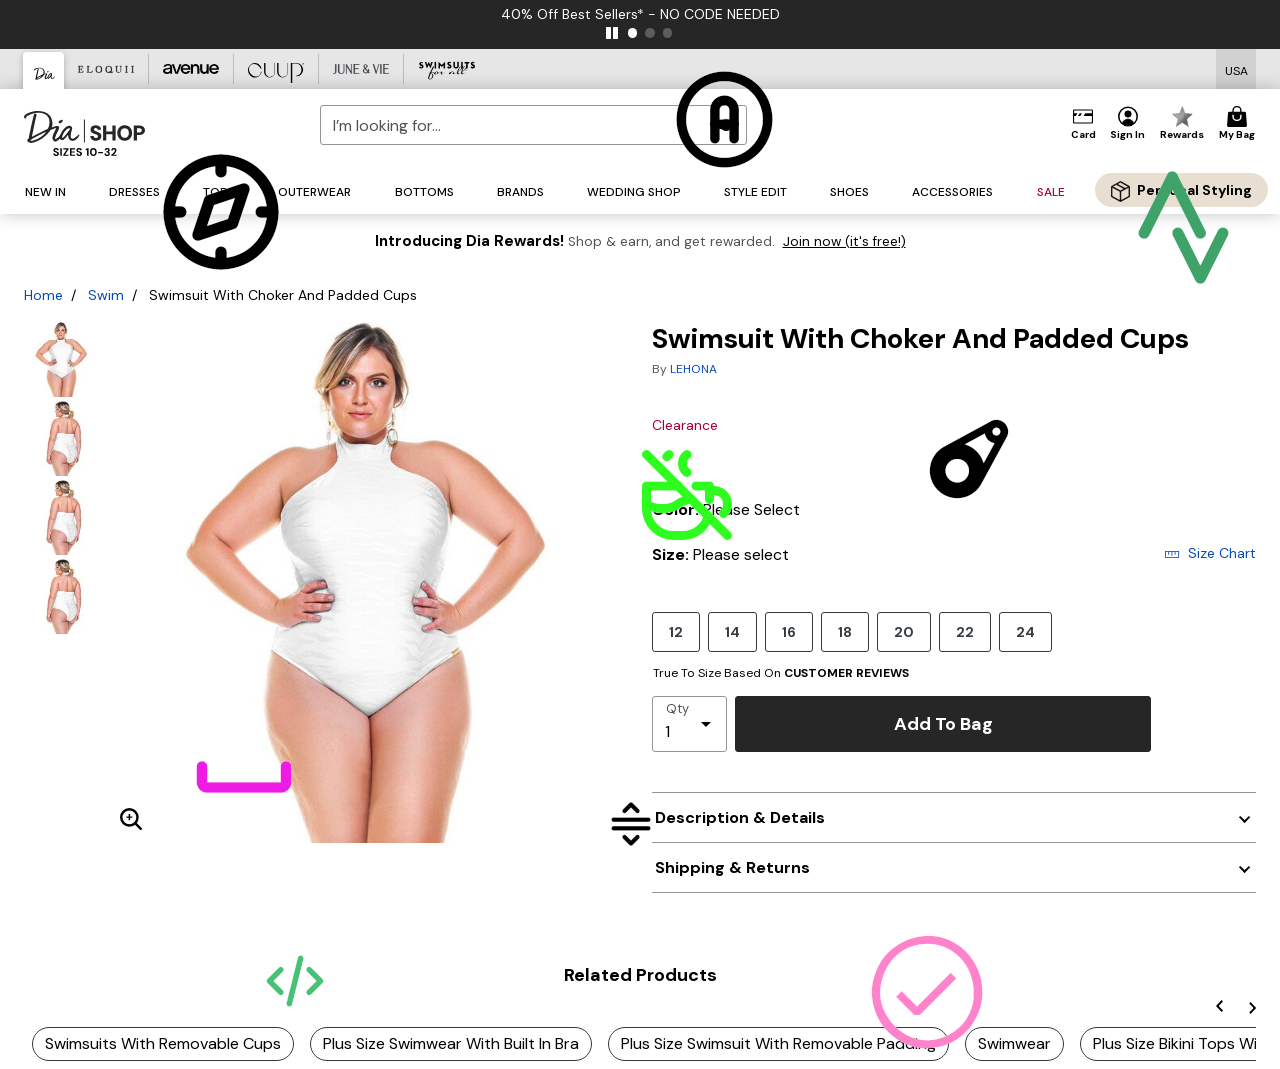 This screenshot has height=1069, width=1280. What do you see at coordinates (1183, 227) in the screenshot?
I see `connect to strava fitness tracking` at bounding box center [1183, 227].